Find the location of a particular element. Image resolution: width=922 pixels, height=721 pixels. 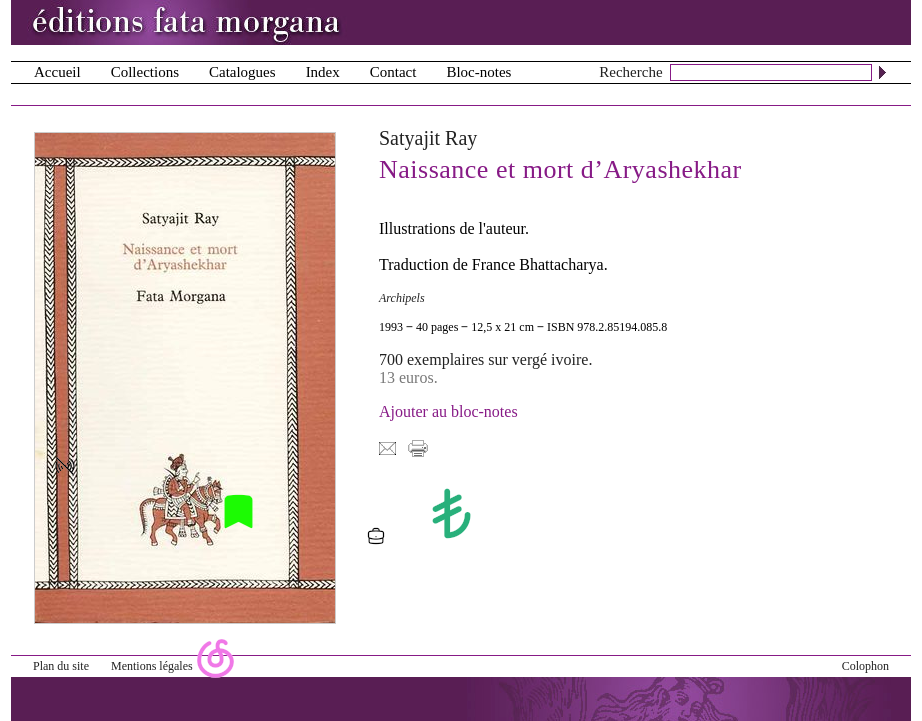

access work or business documents is located at coordinates (376, 536).